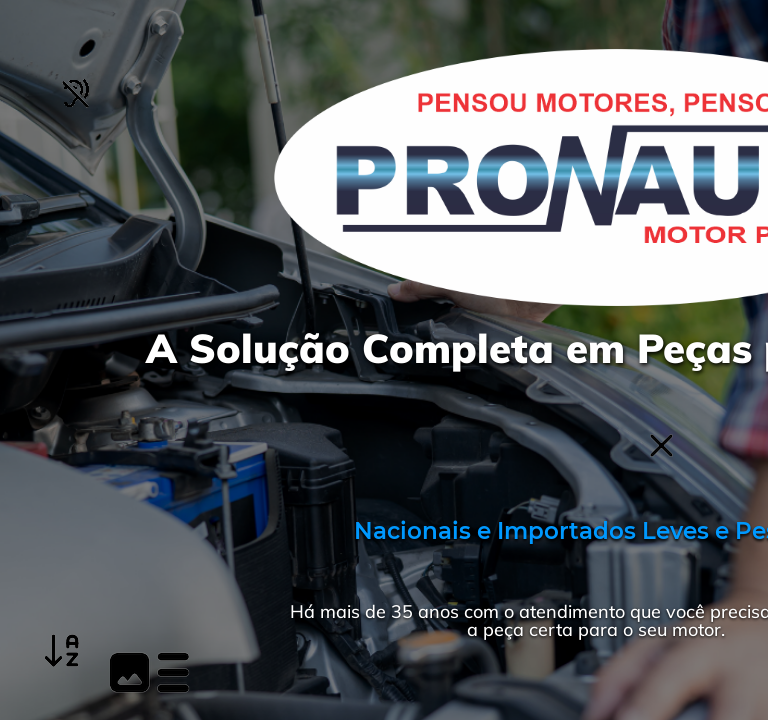 The height and width of the screenshot is (720, 768). I want to click on view media with text description, so click(149, 672).